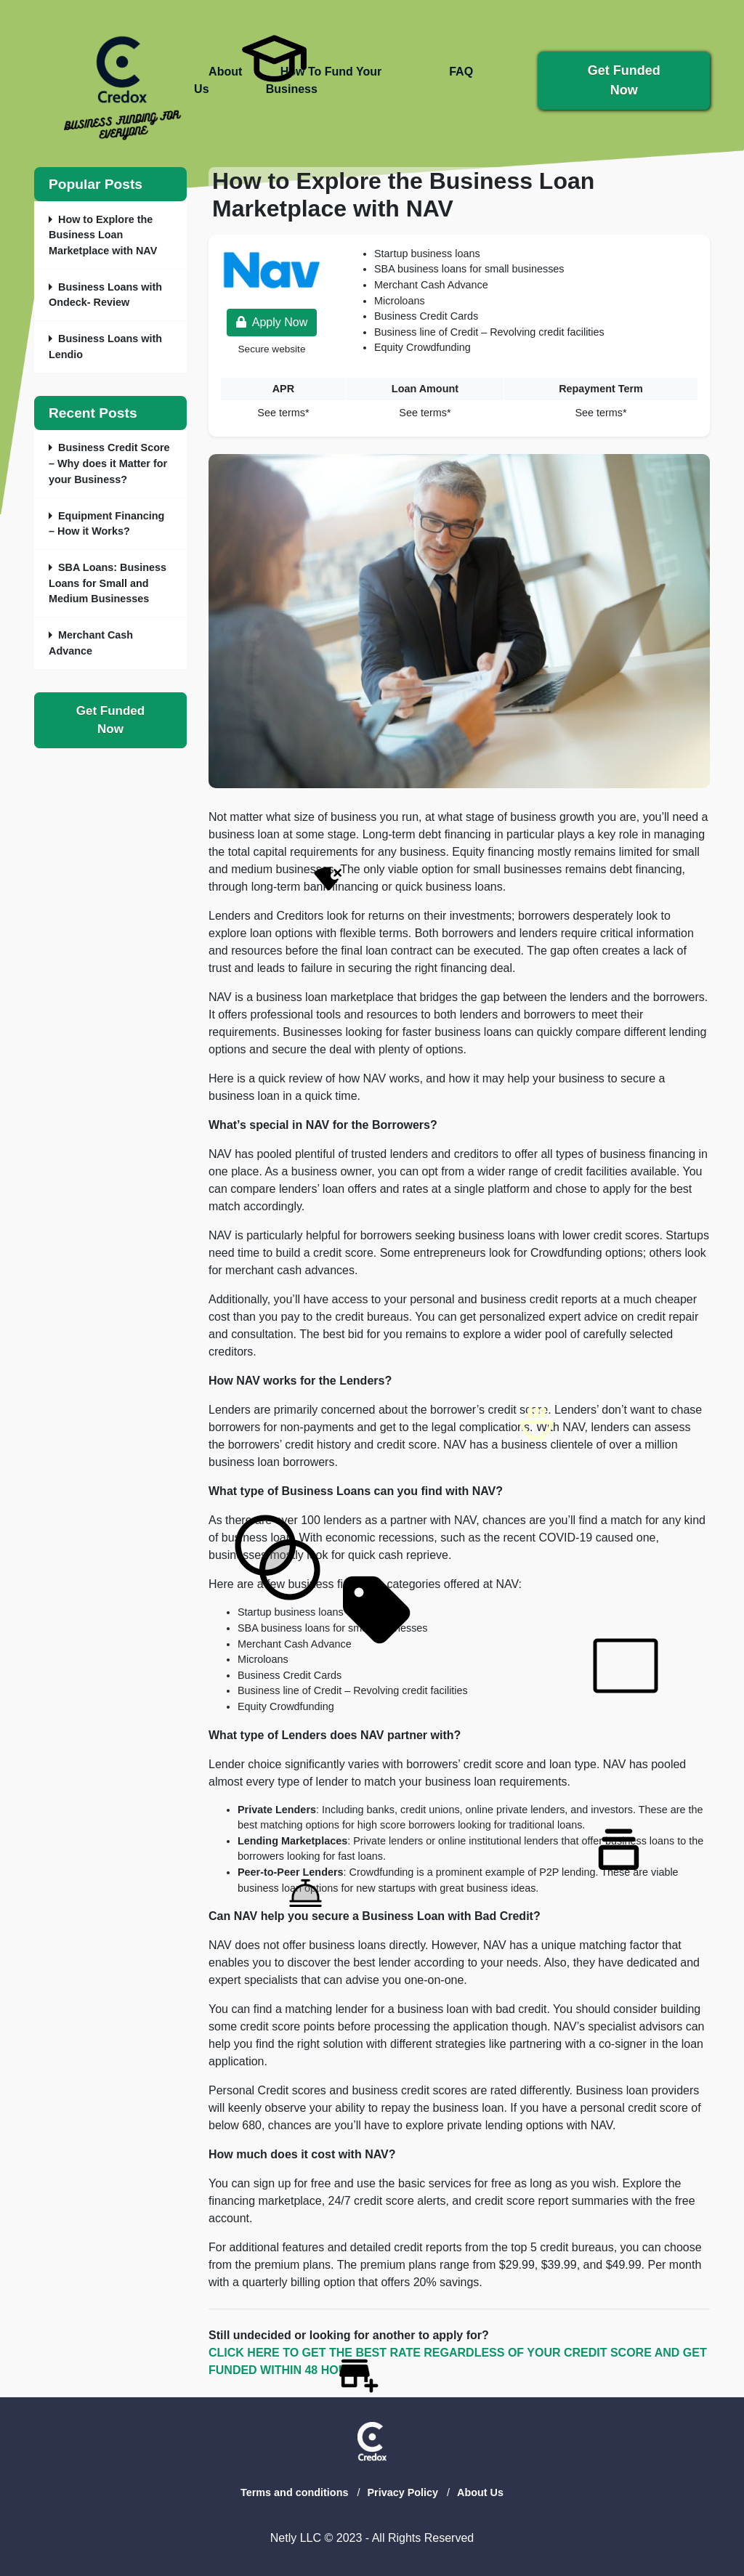 The height and width of the screenshot is (2576, 744). Describe the element at coordinates (618, 1851) in the screenshot. I see `view stacked cards or layers` at that location.